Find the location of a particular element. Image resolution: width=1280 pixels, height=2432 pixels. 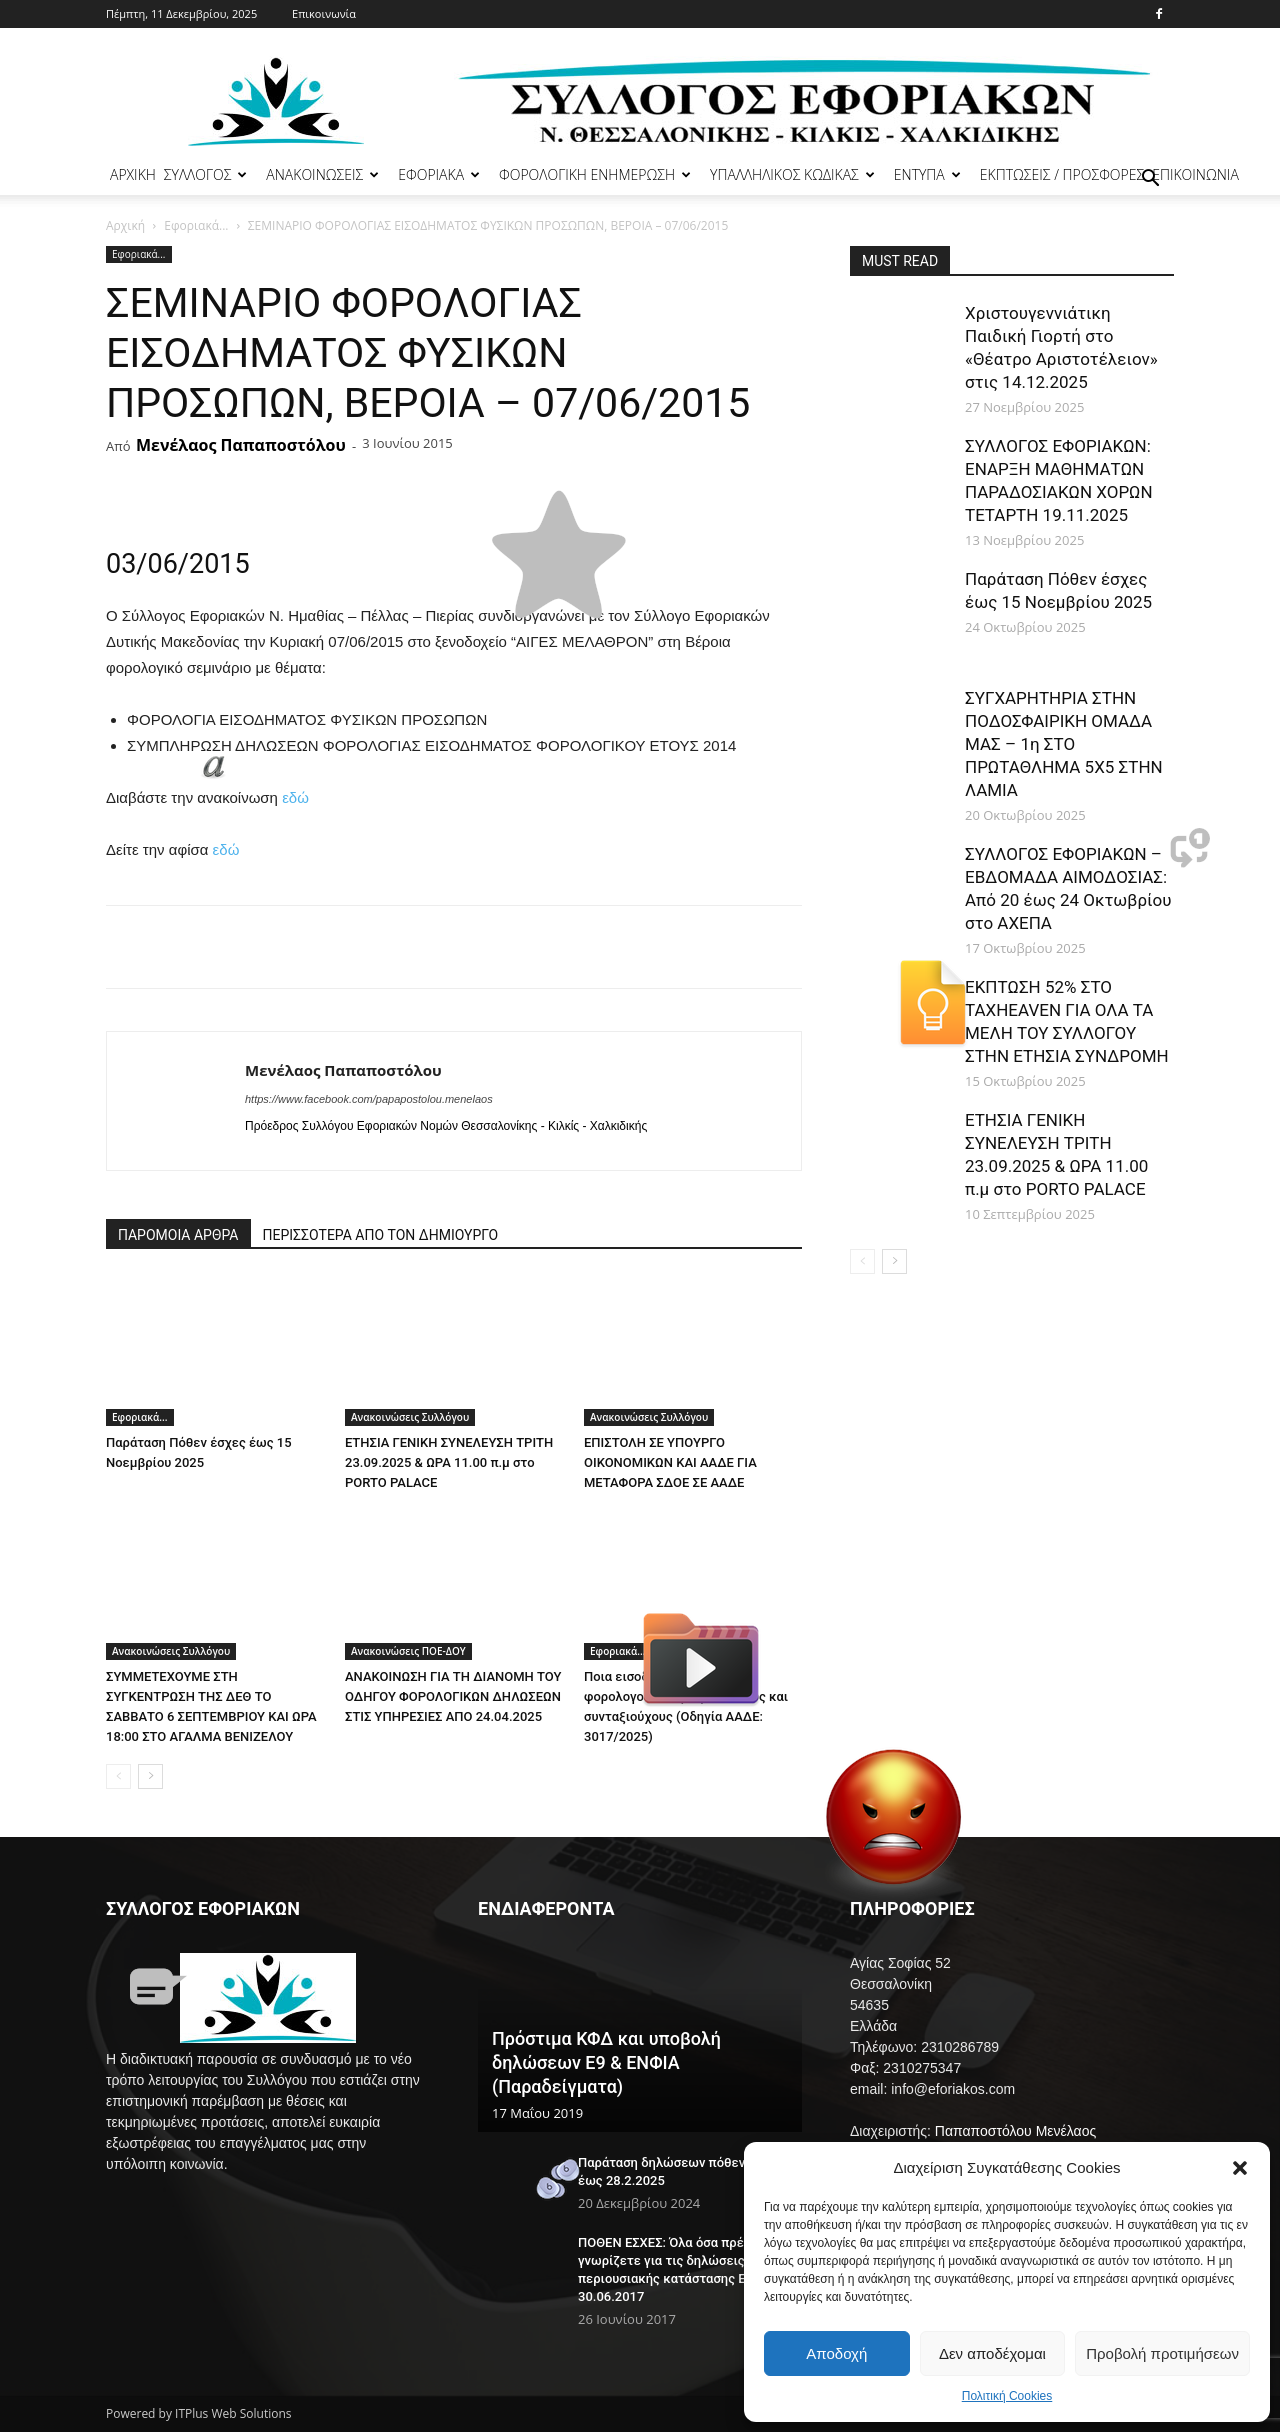

repeat current song in playlist is located at coordinates (1189, 849).